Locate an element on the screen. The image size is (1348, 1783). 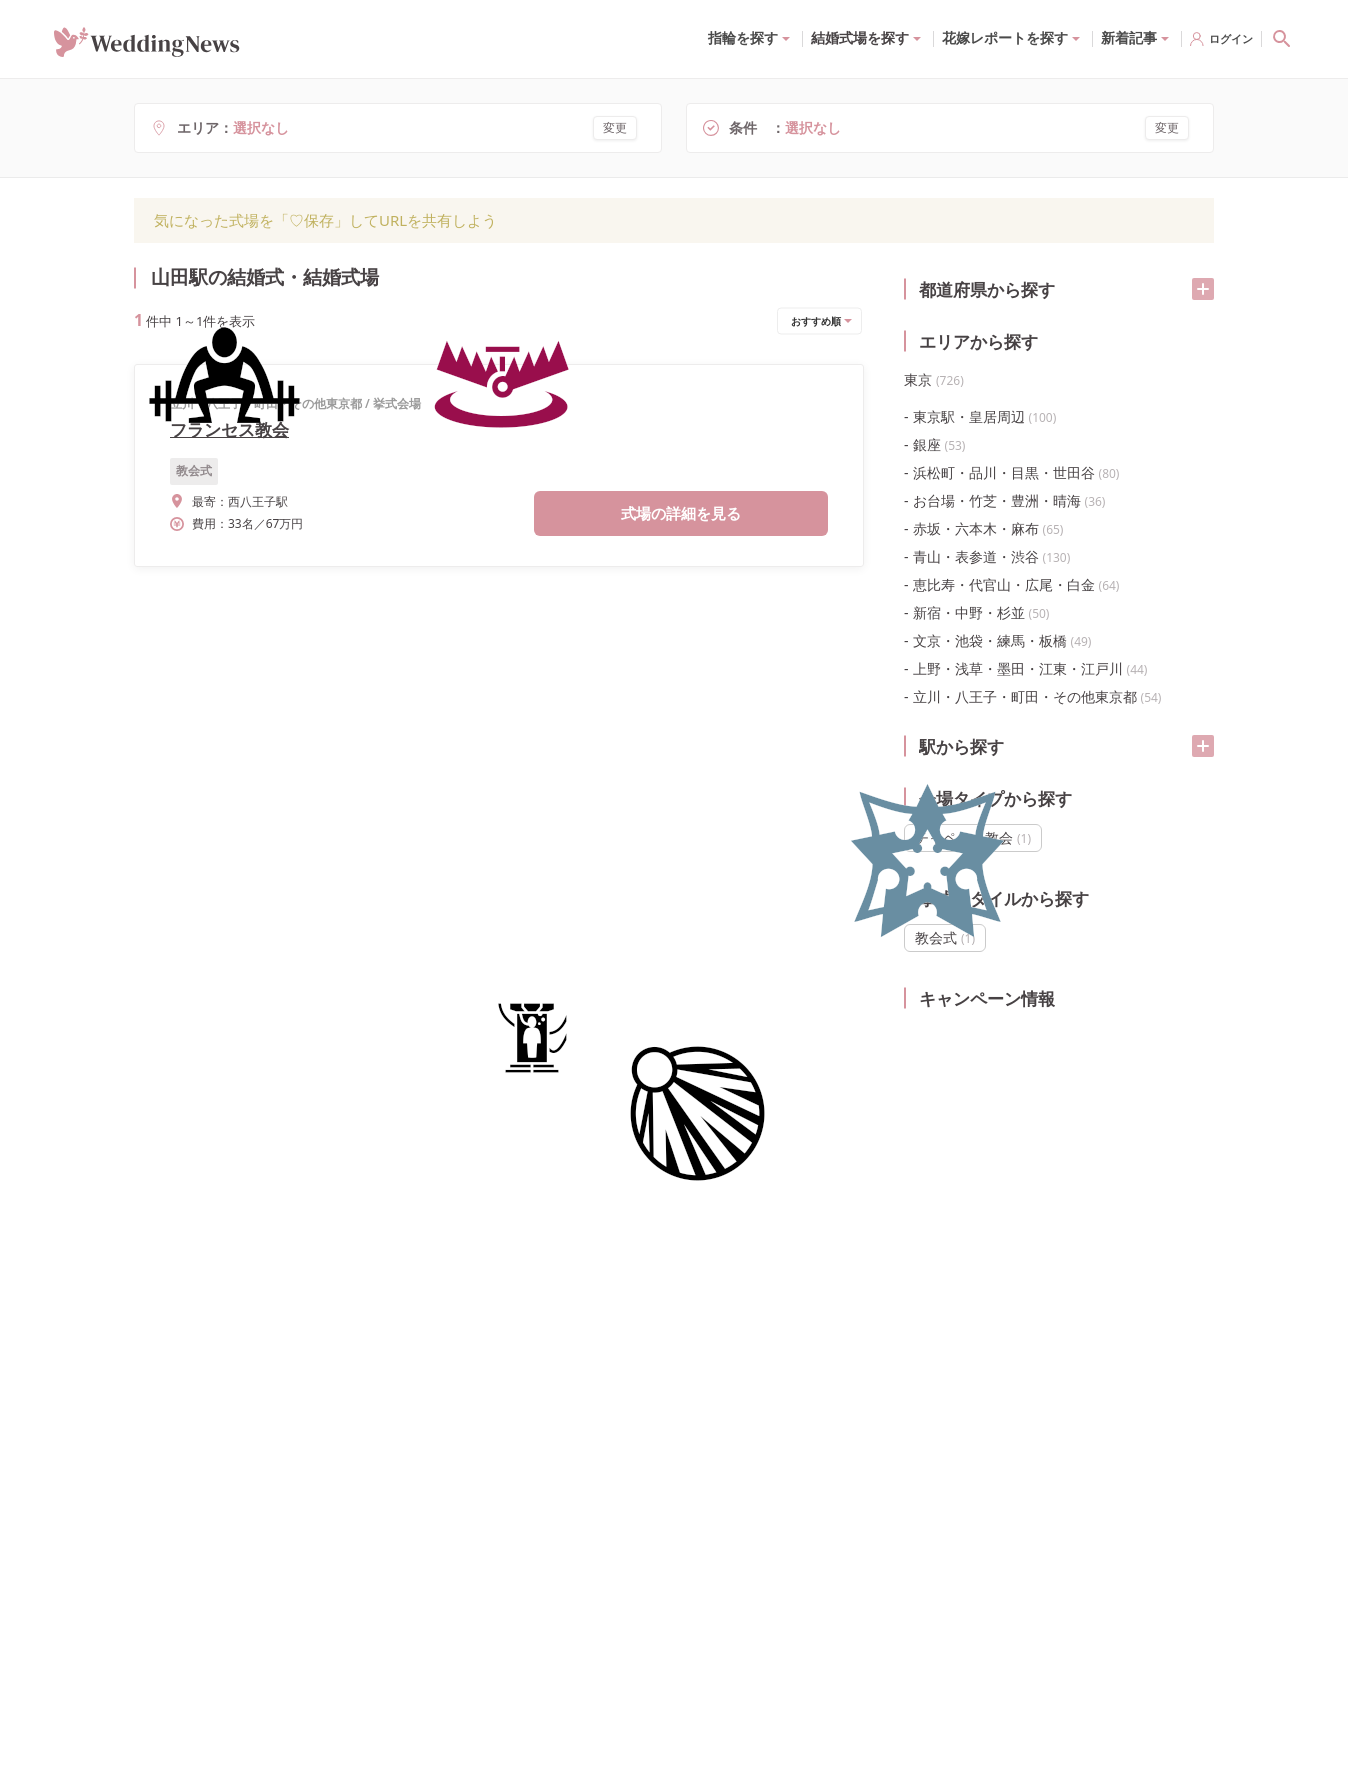
extract resources or energy in a game is located at coordinates (697, 1113).